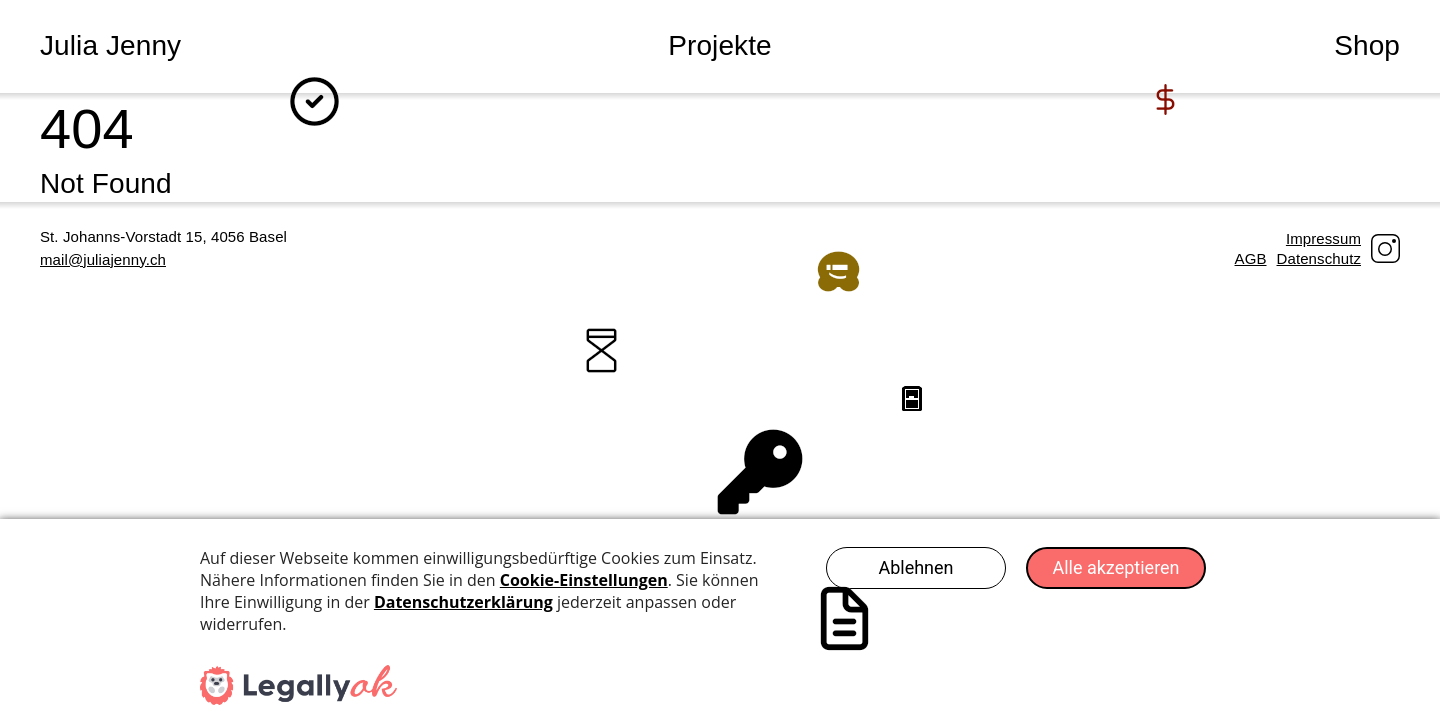 This screenshot has height=720, width=1440. What do you see at coordinates (912, 399) in the screenshot?
I see `view window sensor status` at bounding box center [912, 399].